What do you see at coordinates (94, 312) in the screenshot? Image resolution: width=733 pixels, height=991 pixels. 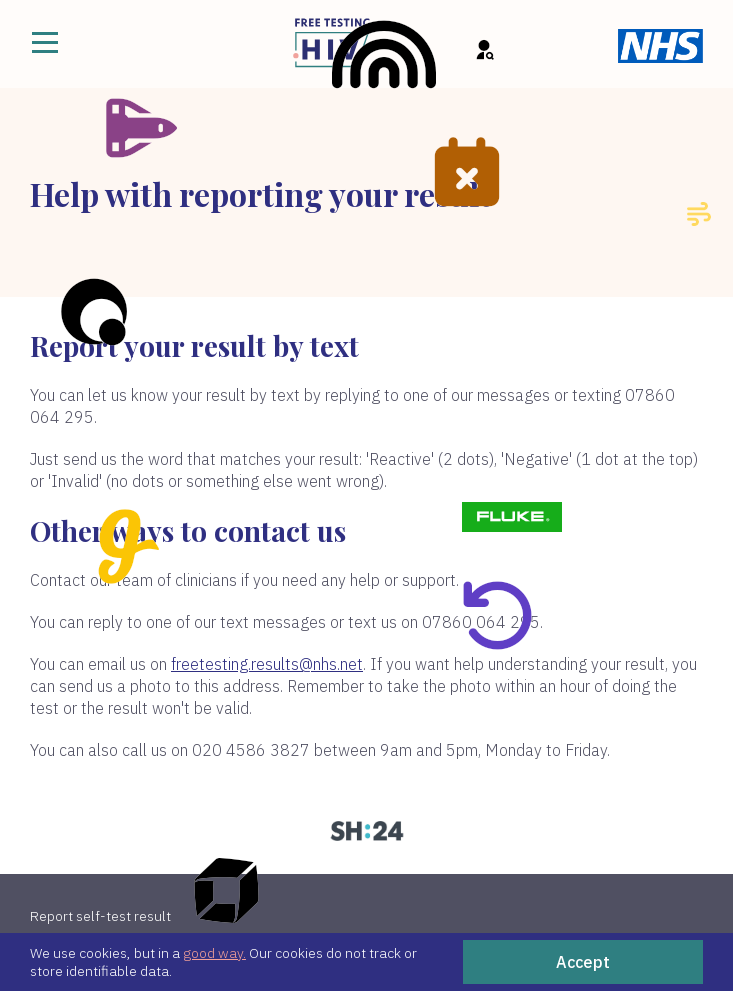 I see `quinscape company logo` at bounding box center [94, 312].